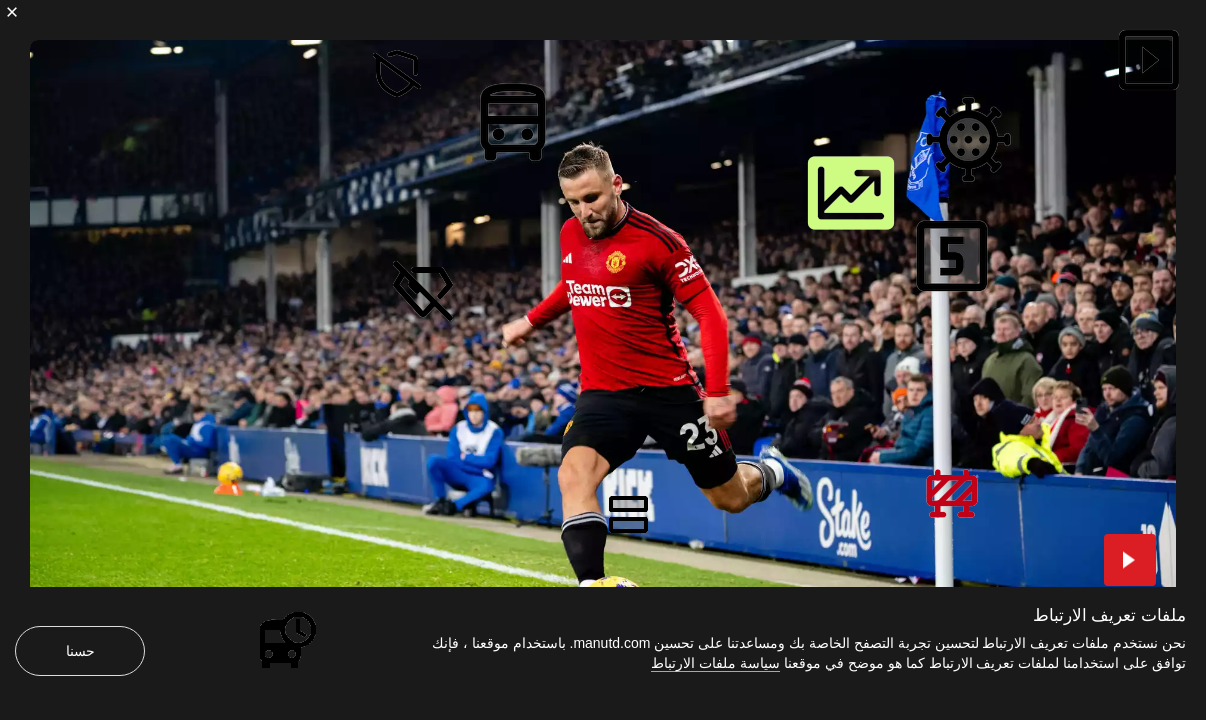 The image size is (1206, 720). What do you see at coordinates (851, 193) in the screenshot?
I see `view analytics or performance metrics` at bounding box center [851, 193].